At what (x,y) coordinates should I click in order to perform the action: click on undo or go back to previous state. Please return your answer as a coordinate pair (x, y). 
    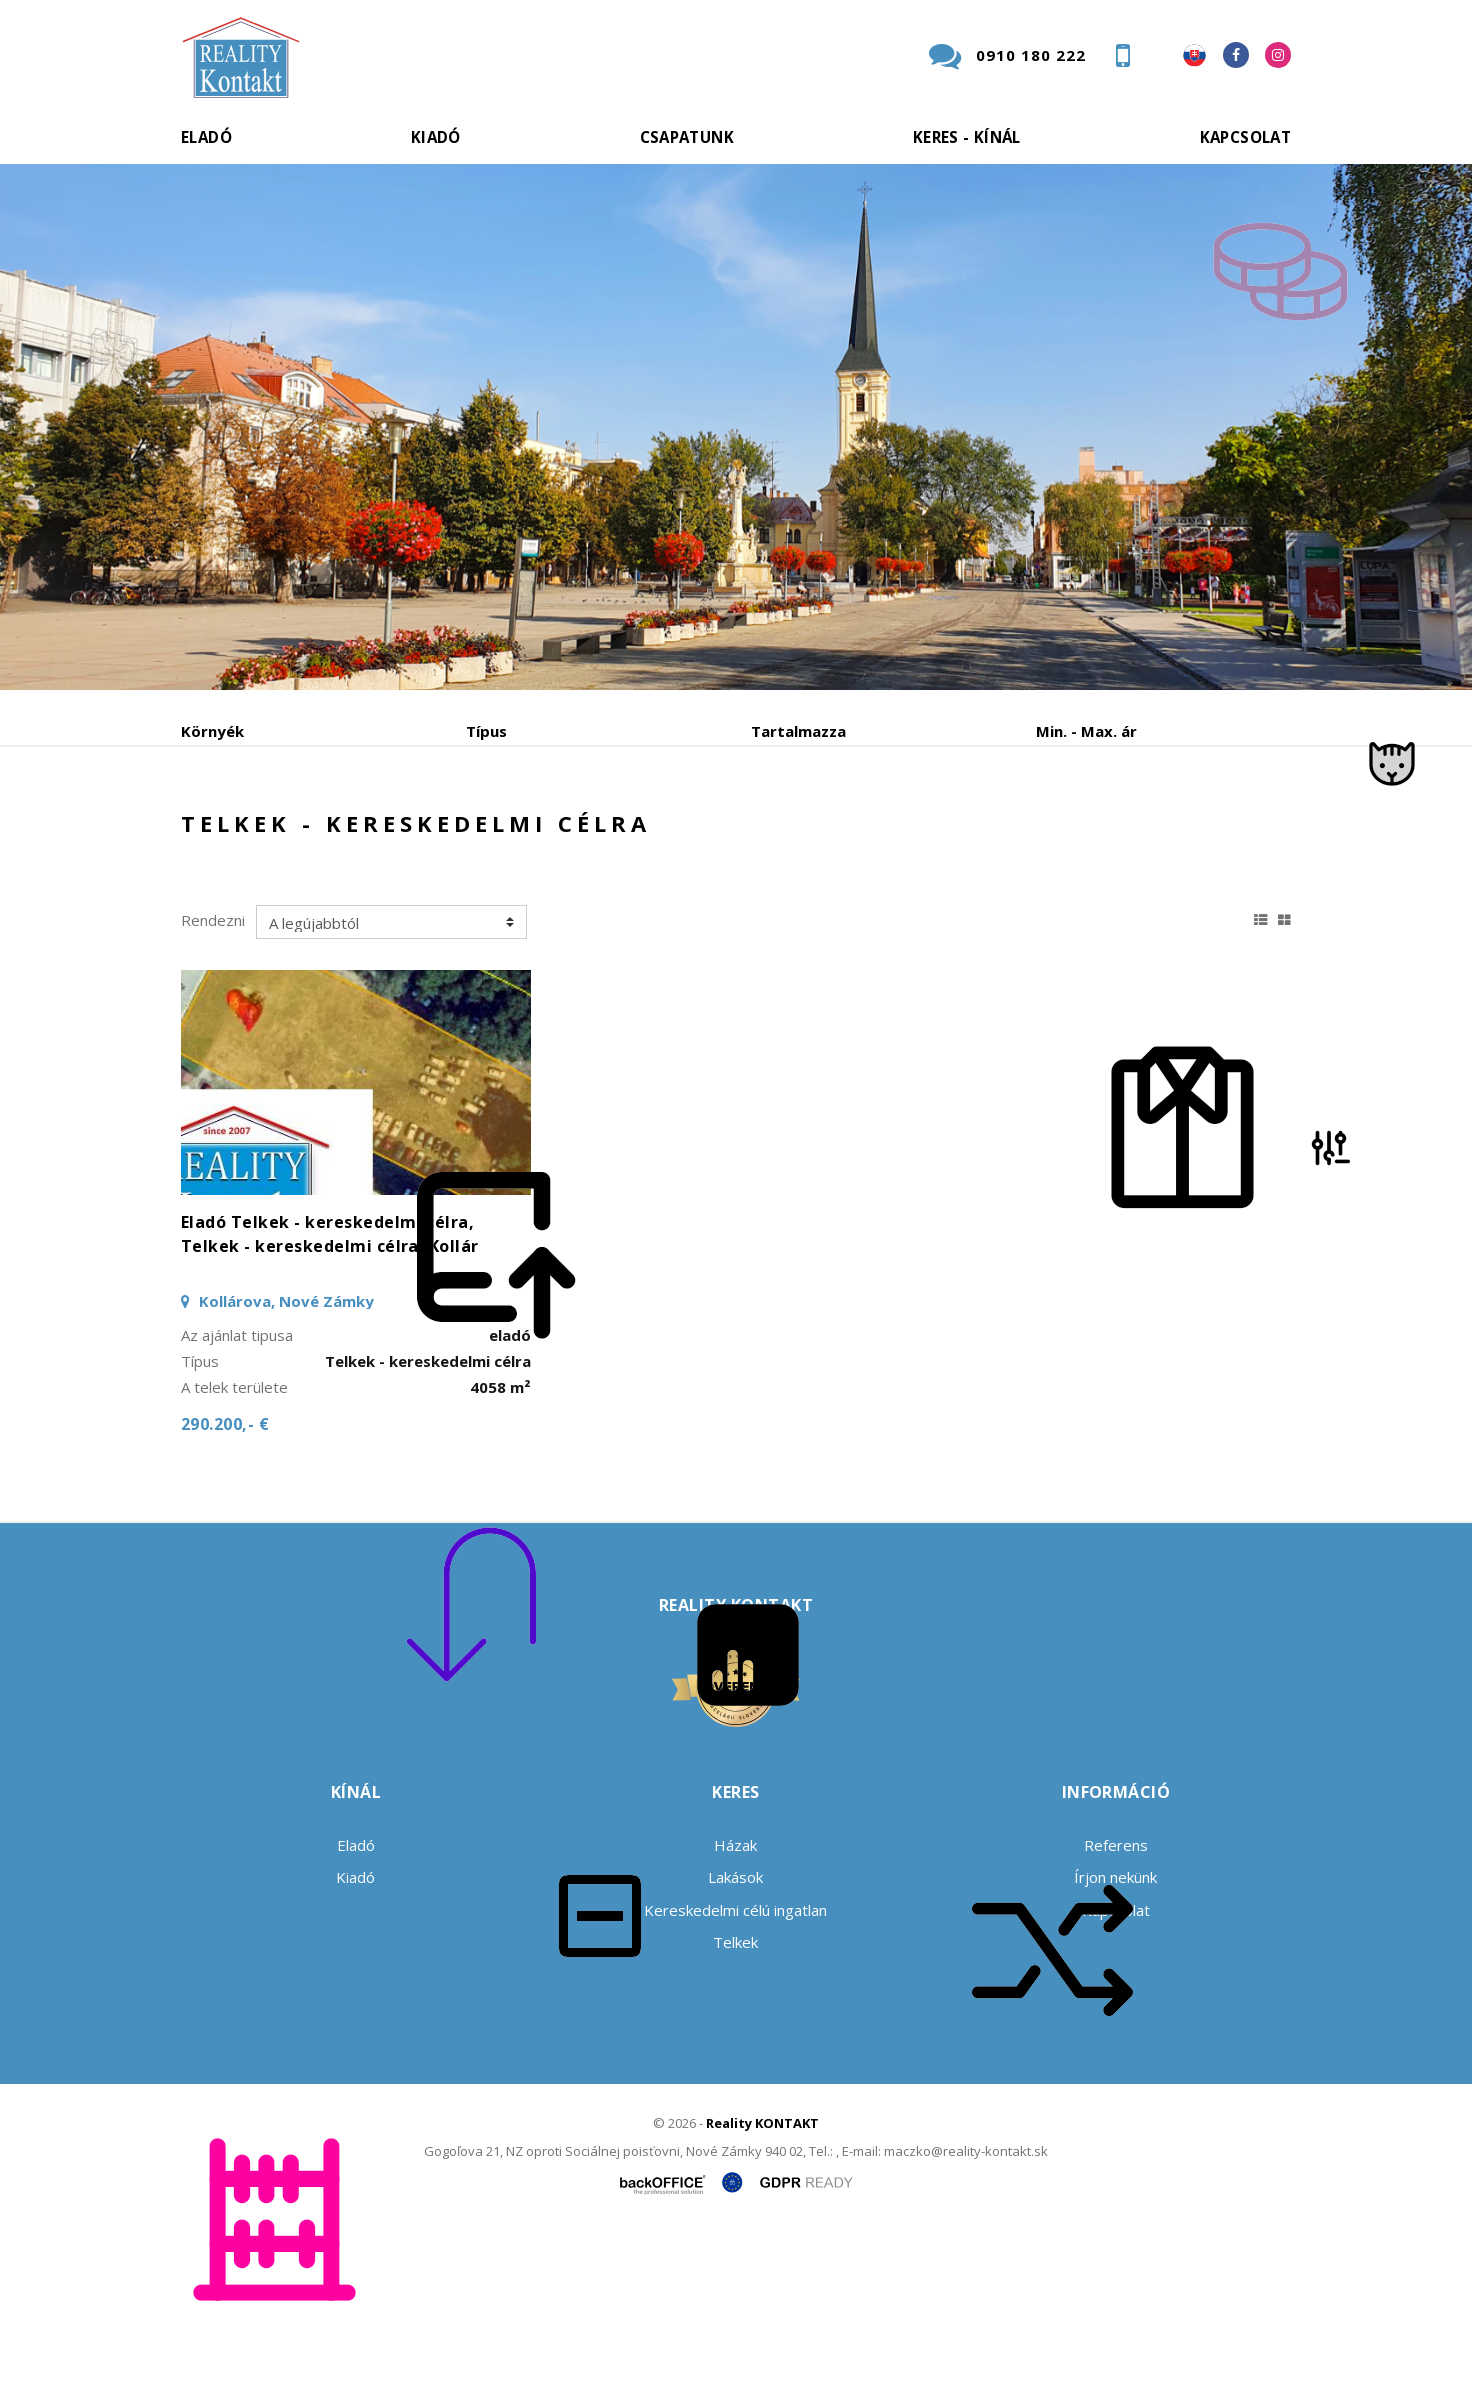
    Looking at the image, I should click on (477, 1604).